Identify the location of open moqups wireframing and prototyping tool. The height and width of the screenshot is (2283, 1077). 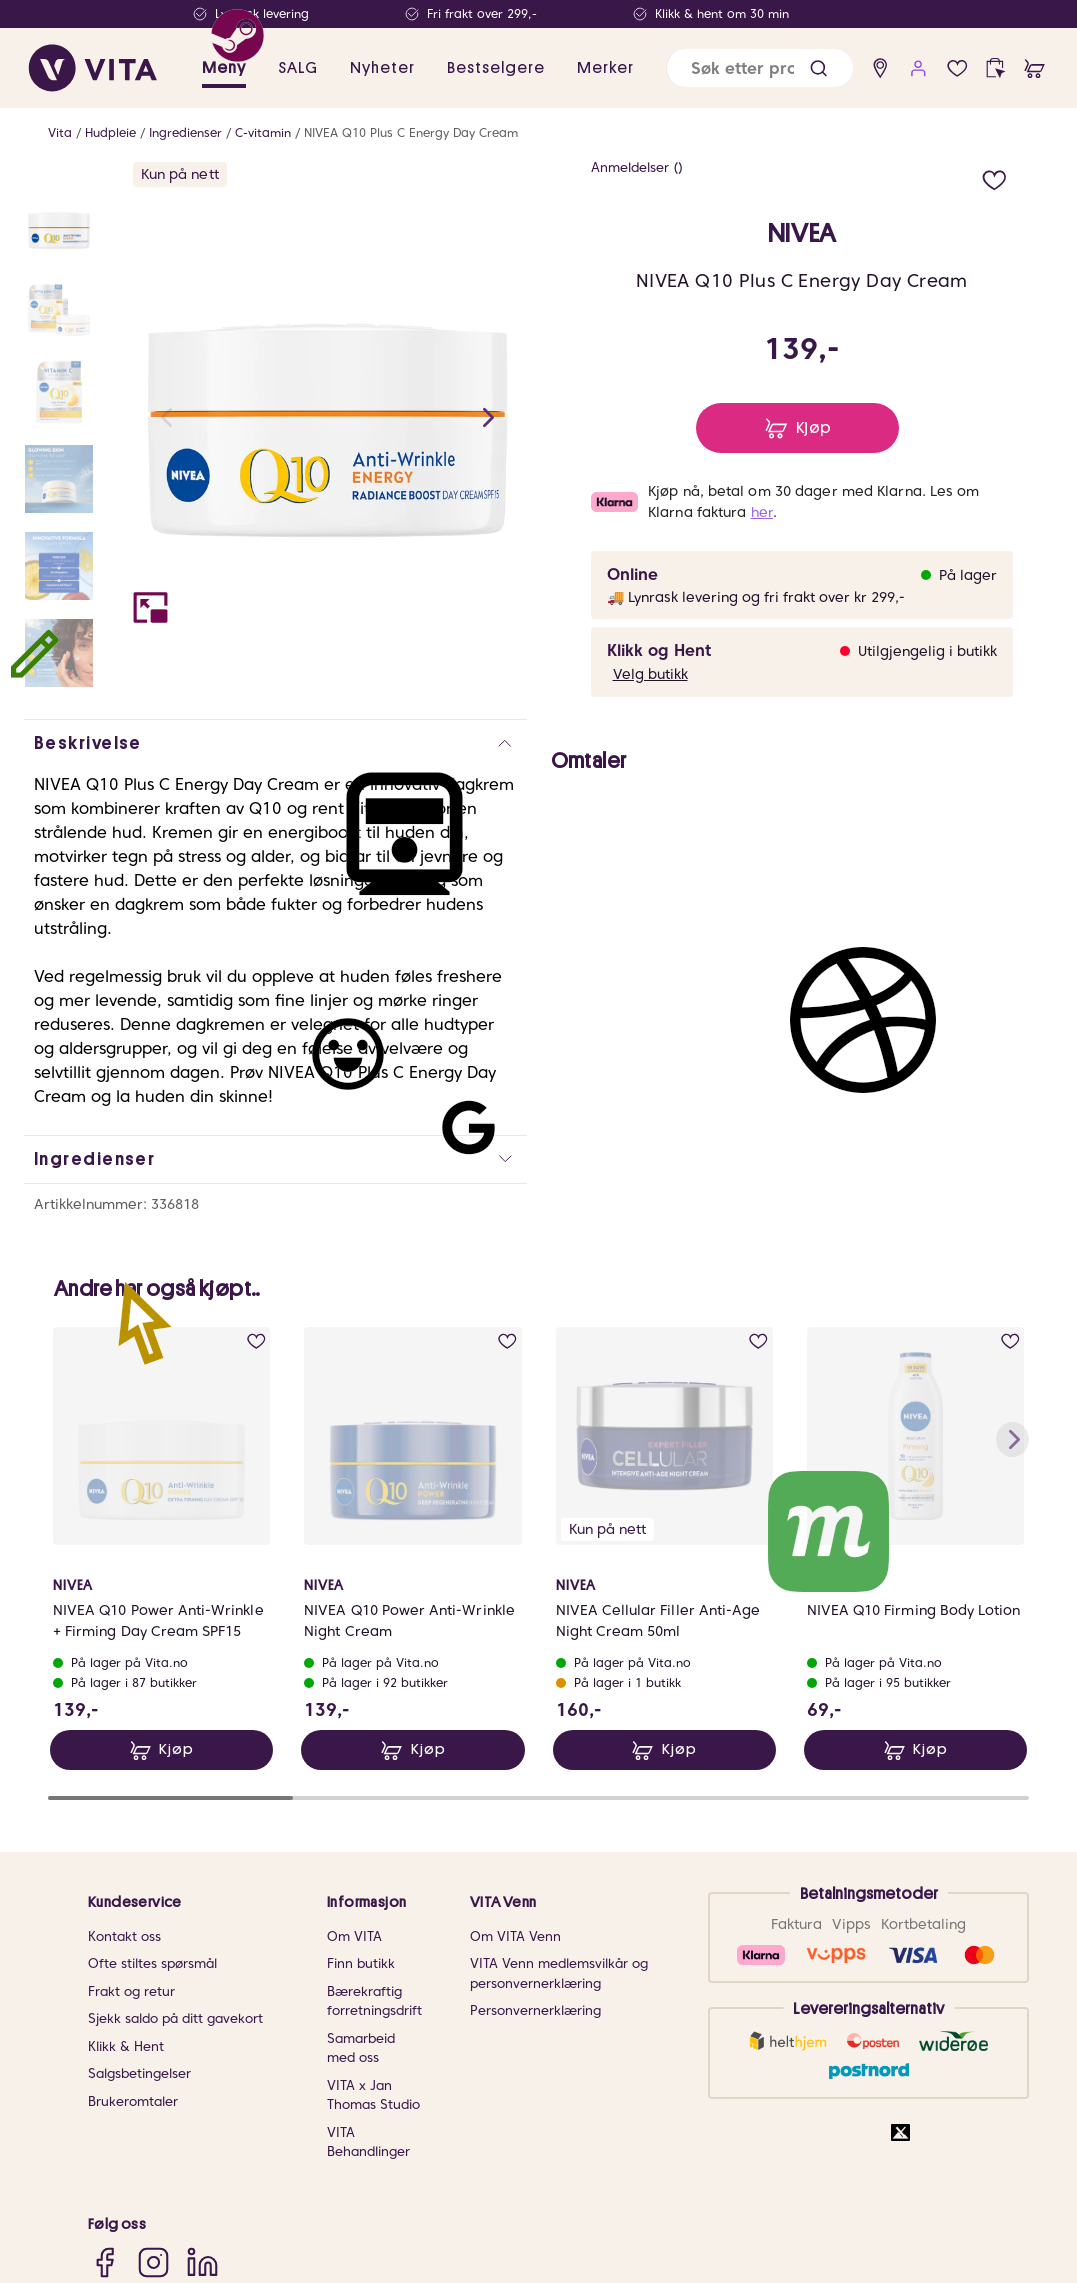
(828, 1531).